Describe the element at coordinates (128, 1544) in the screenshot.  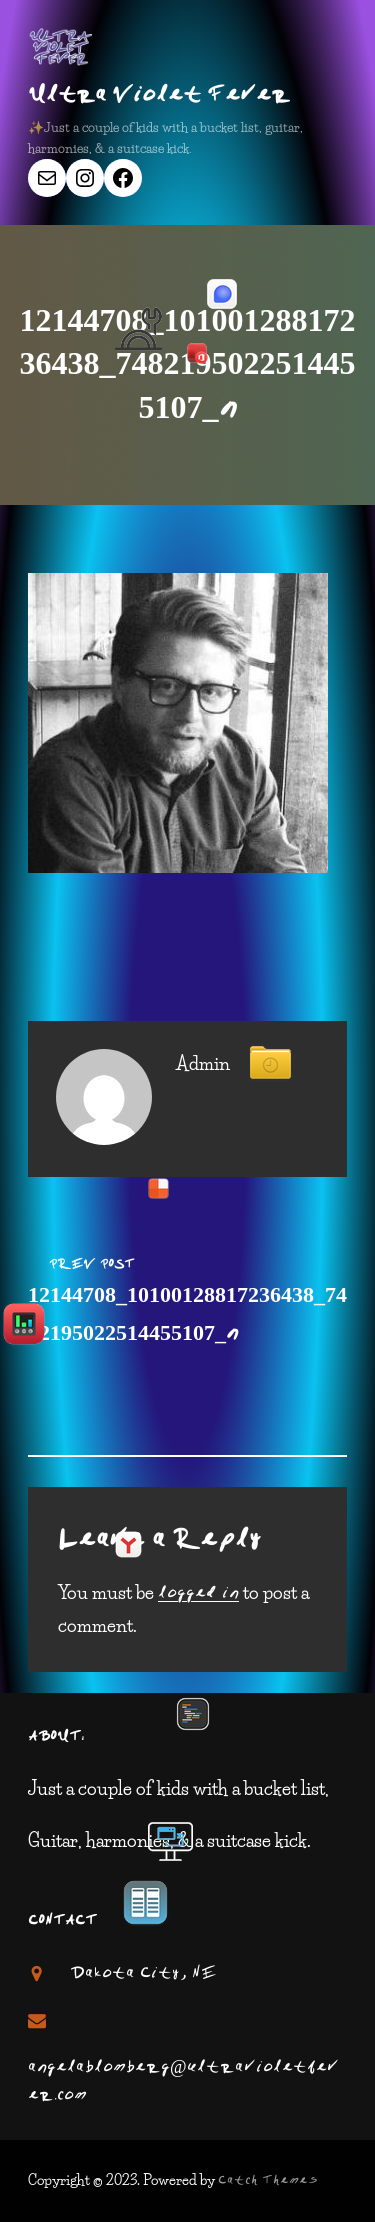
I see `open yandex browser` at that location.